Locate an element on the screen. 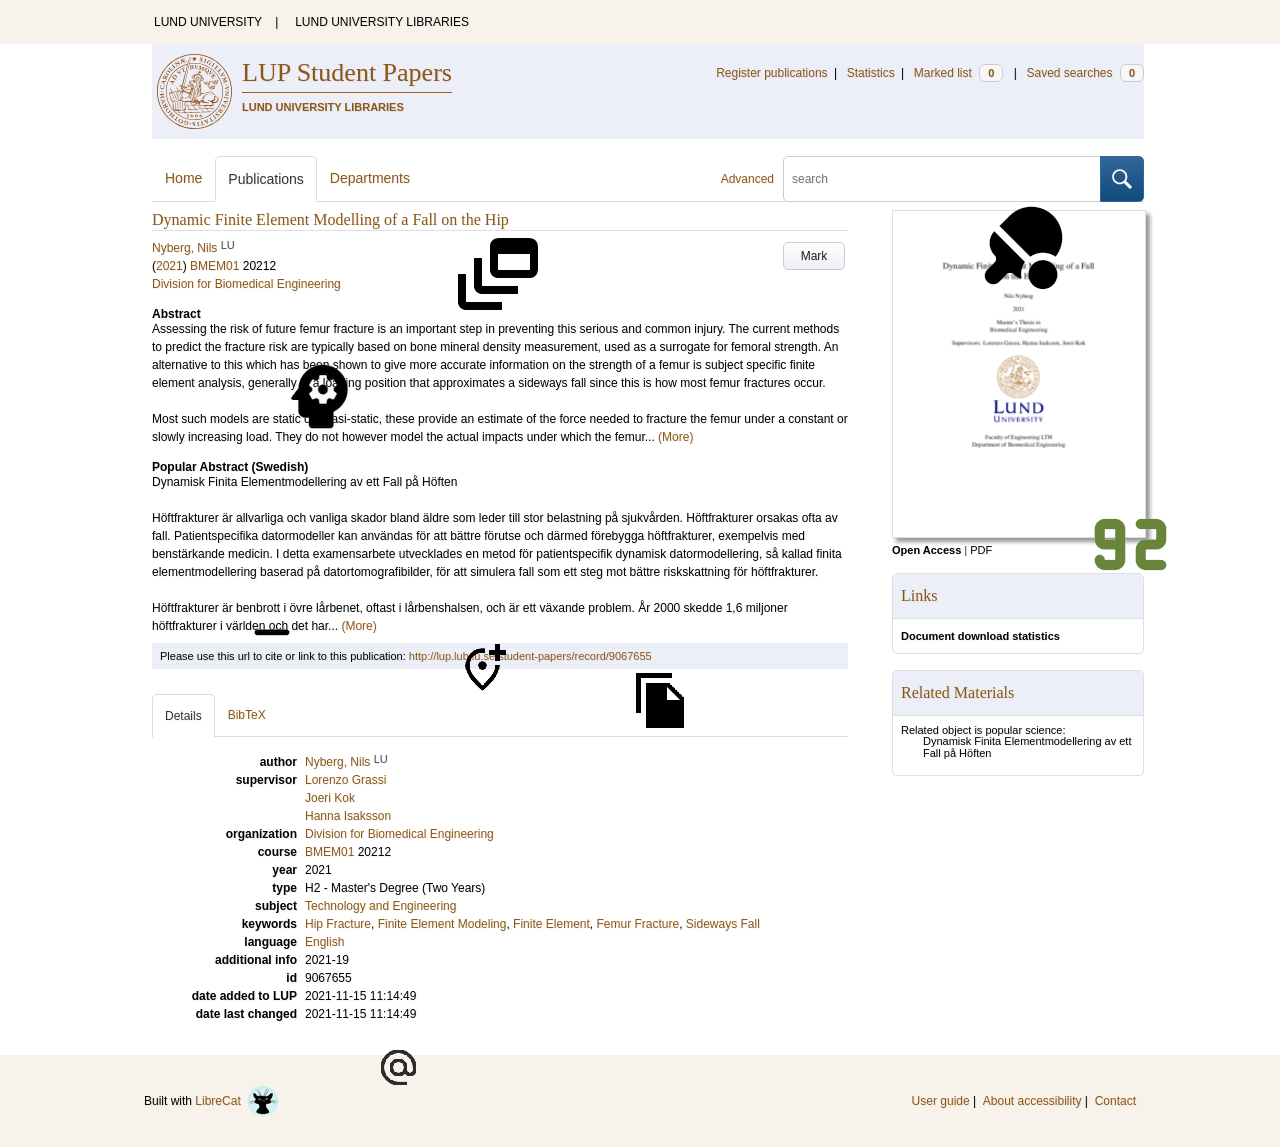 This screenshot has width=1280, height=1147. minimize the current window is located at coordinates (272, 609).